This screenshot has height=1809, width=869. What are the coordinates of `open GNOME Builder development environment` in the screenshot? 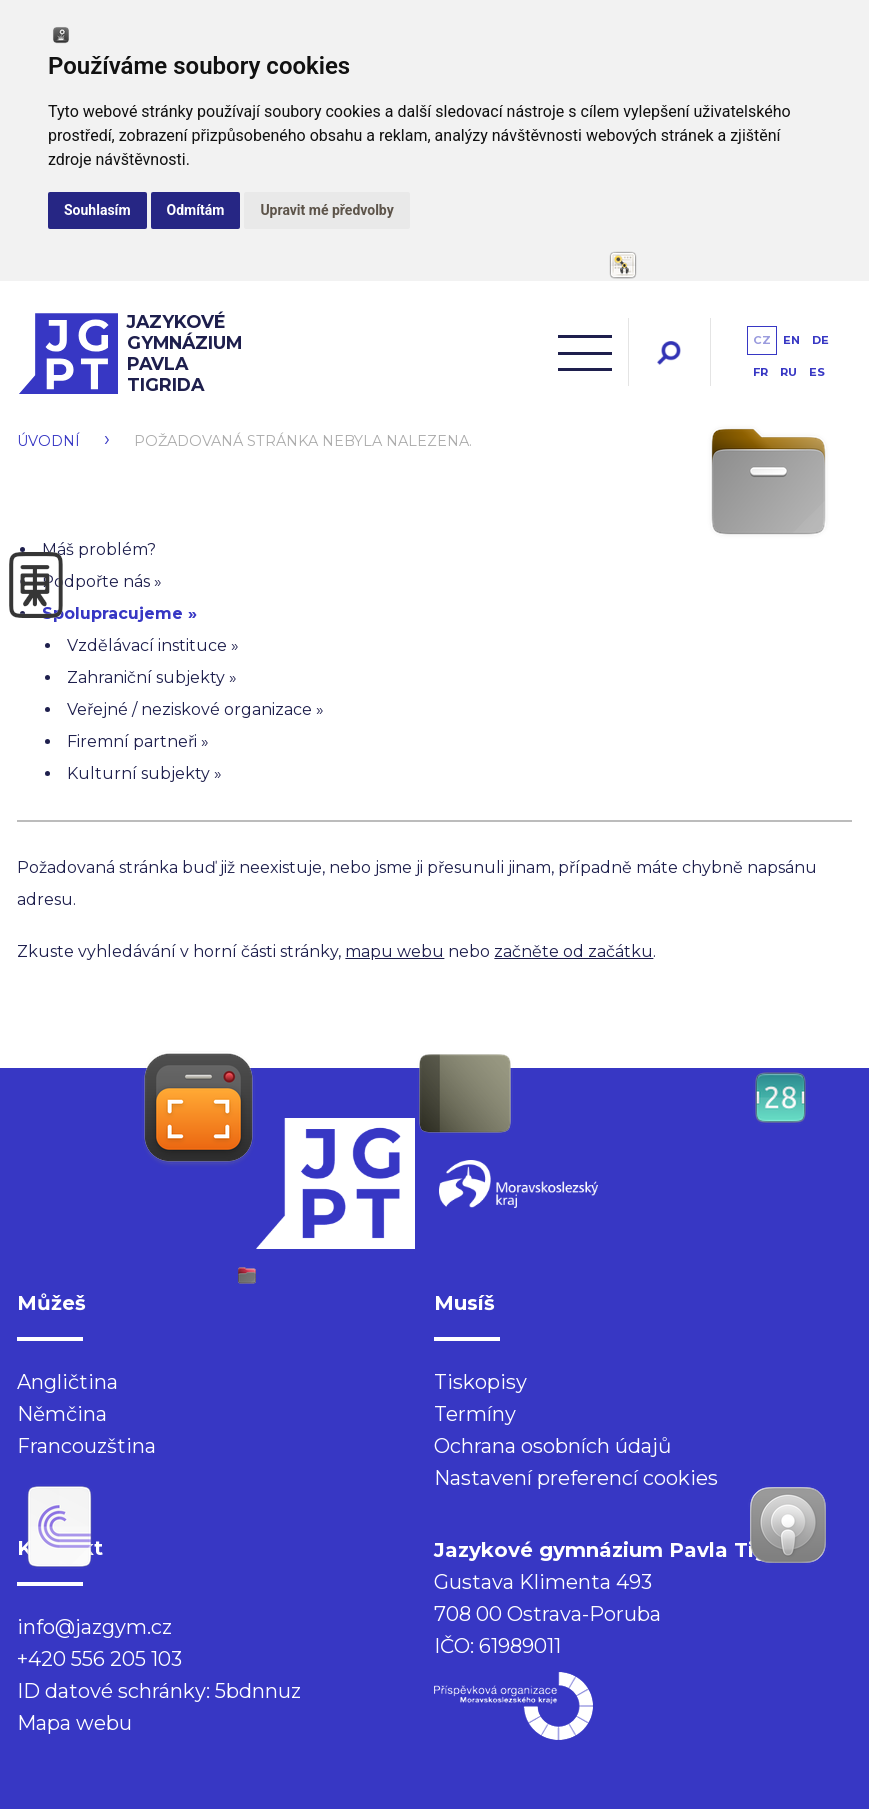 It's located at (623, 265).